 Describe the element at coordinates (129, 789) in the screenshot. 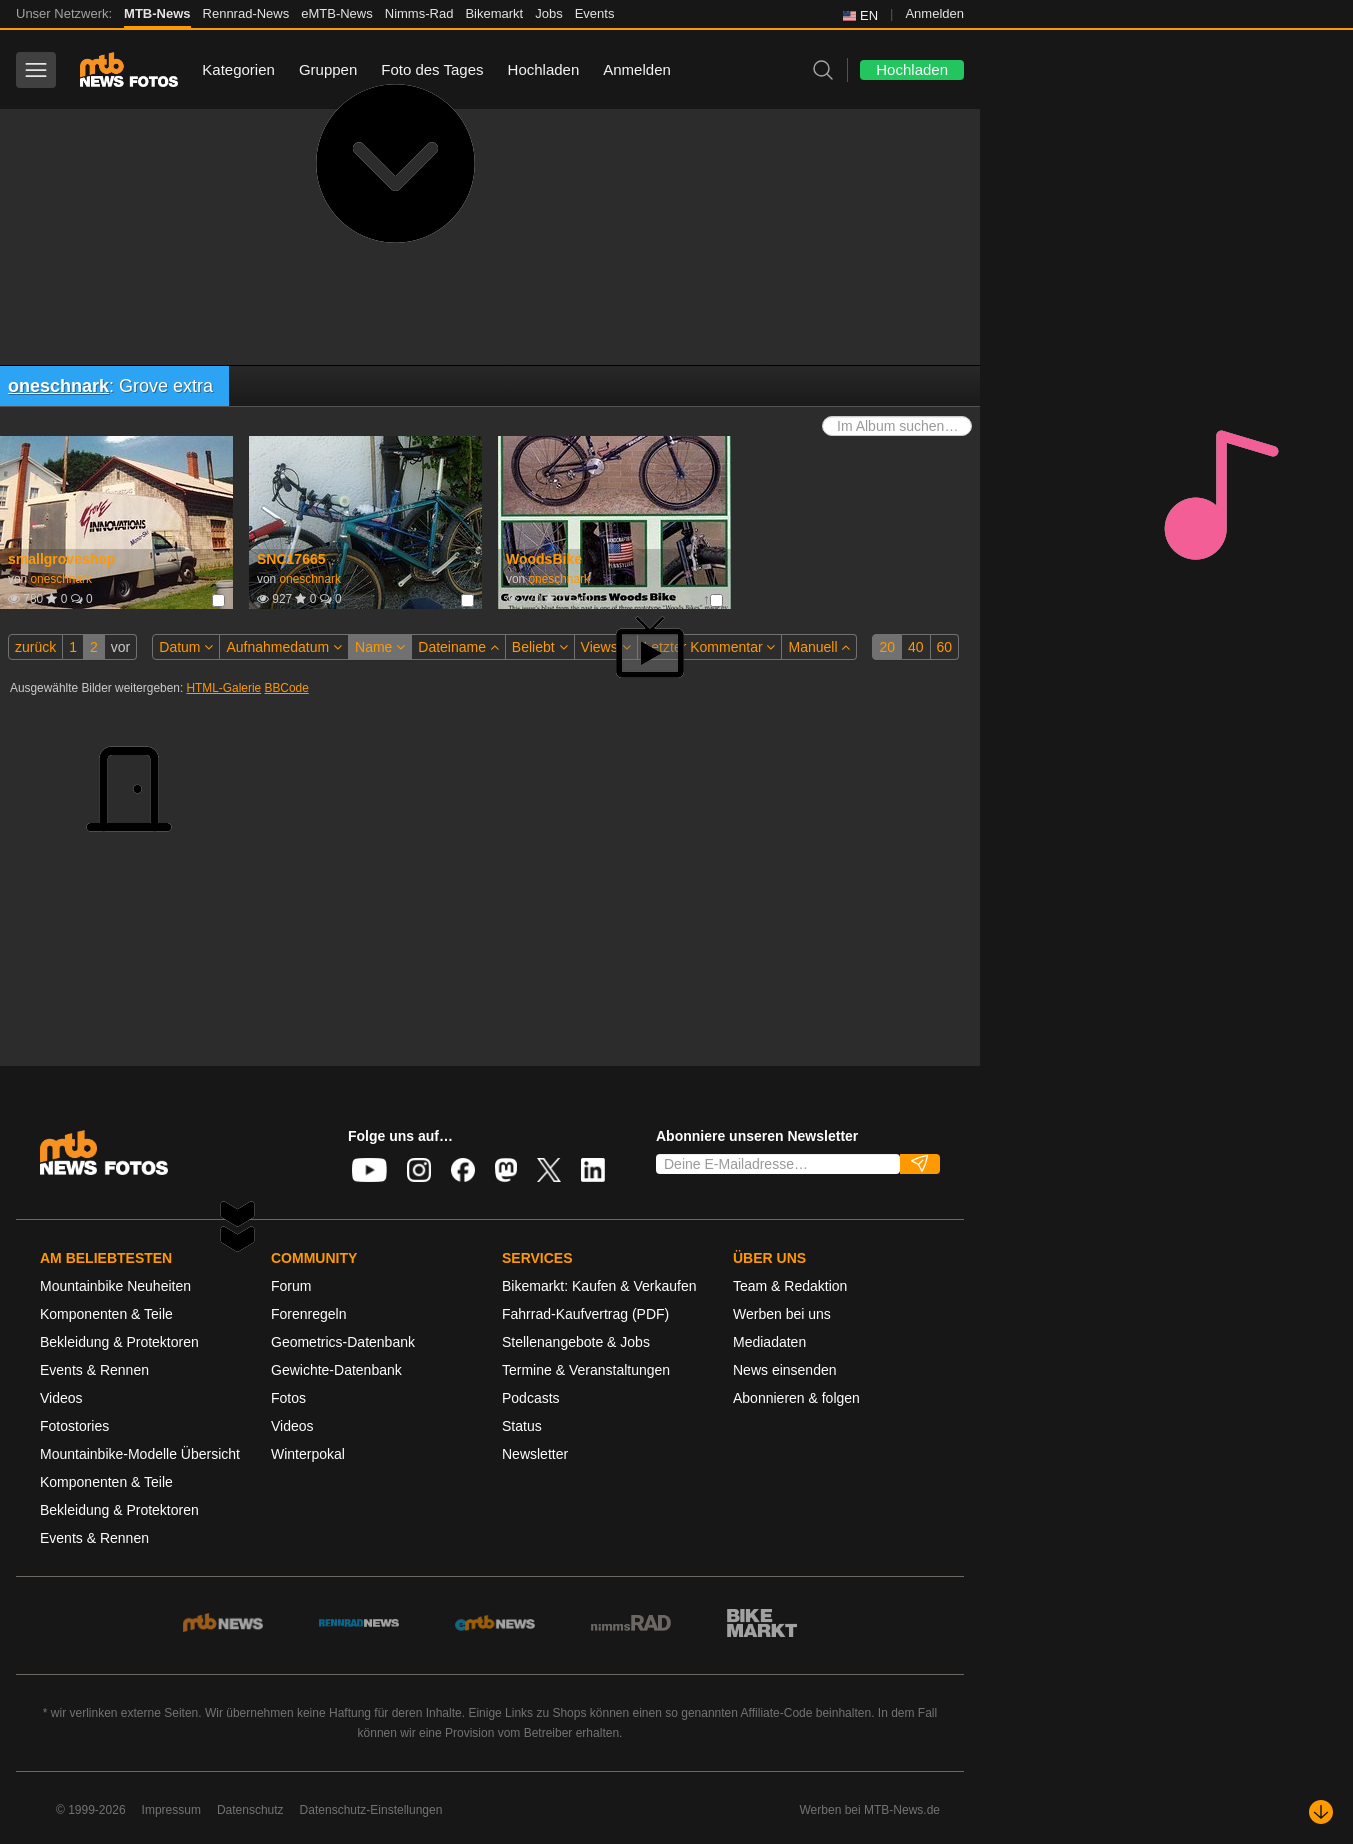

I see `exit or log out of the application` at that location.